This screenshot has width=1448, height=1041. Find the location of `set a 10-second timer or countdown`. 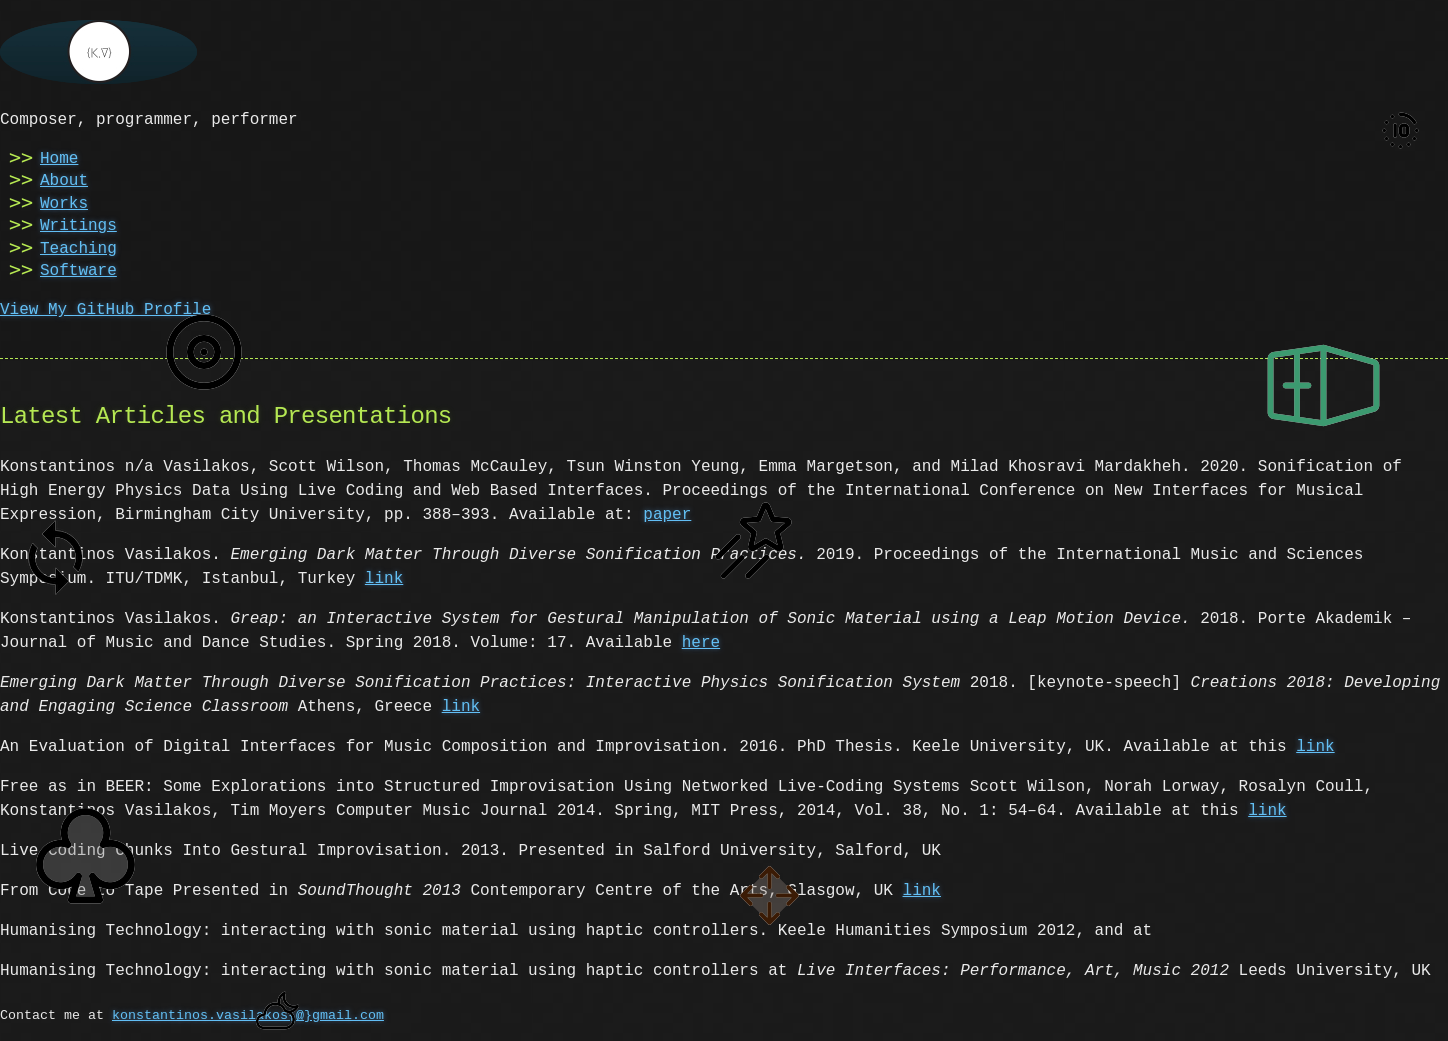

set a 10-second timer or countdown is located at coordinates (1400, 130).